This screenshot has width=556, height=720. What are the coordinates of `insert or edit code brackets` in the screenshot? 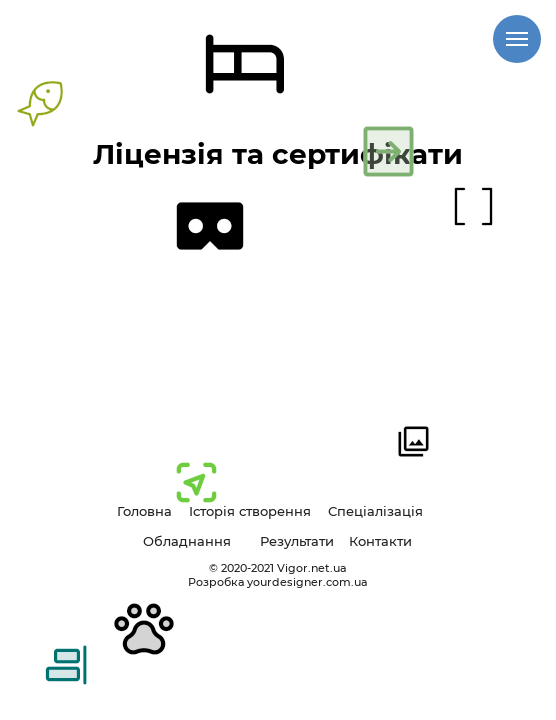 It's located at (473, 206).